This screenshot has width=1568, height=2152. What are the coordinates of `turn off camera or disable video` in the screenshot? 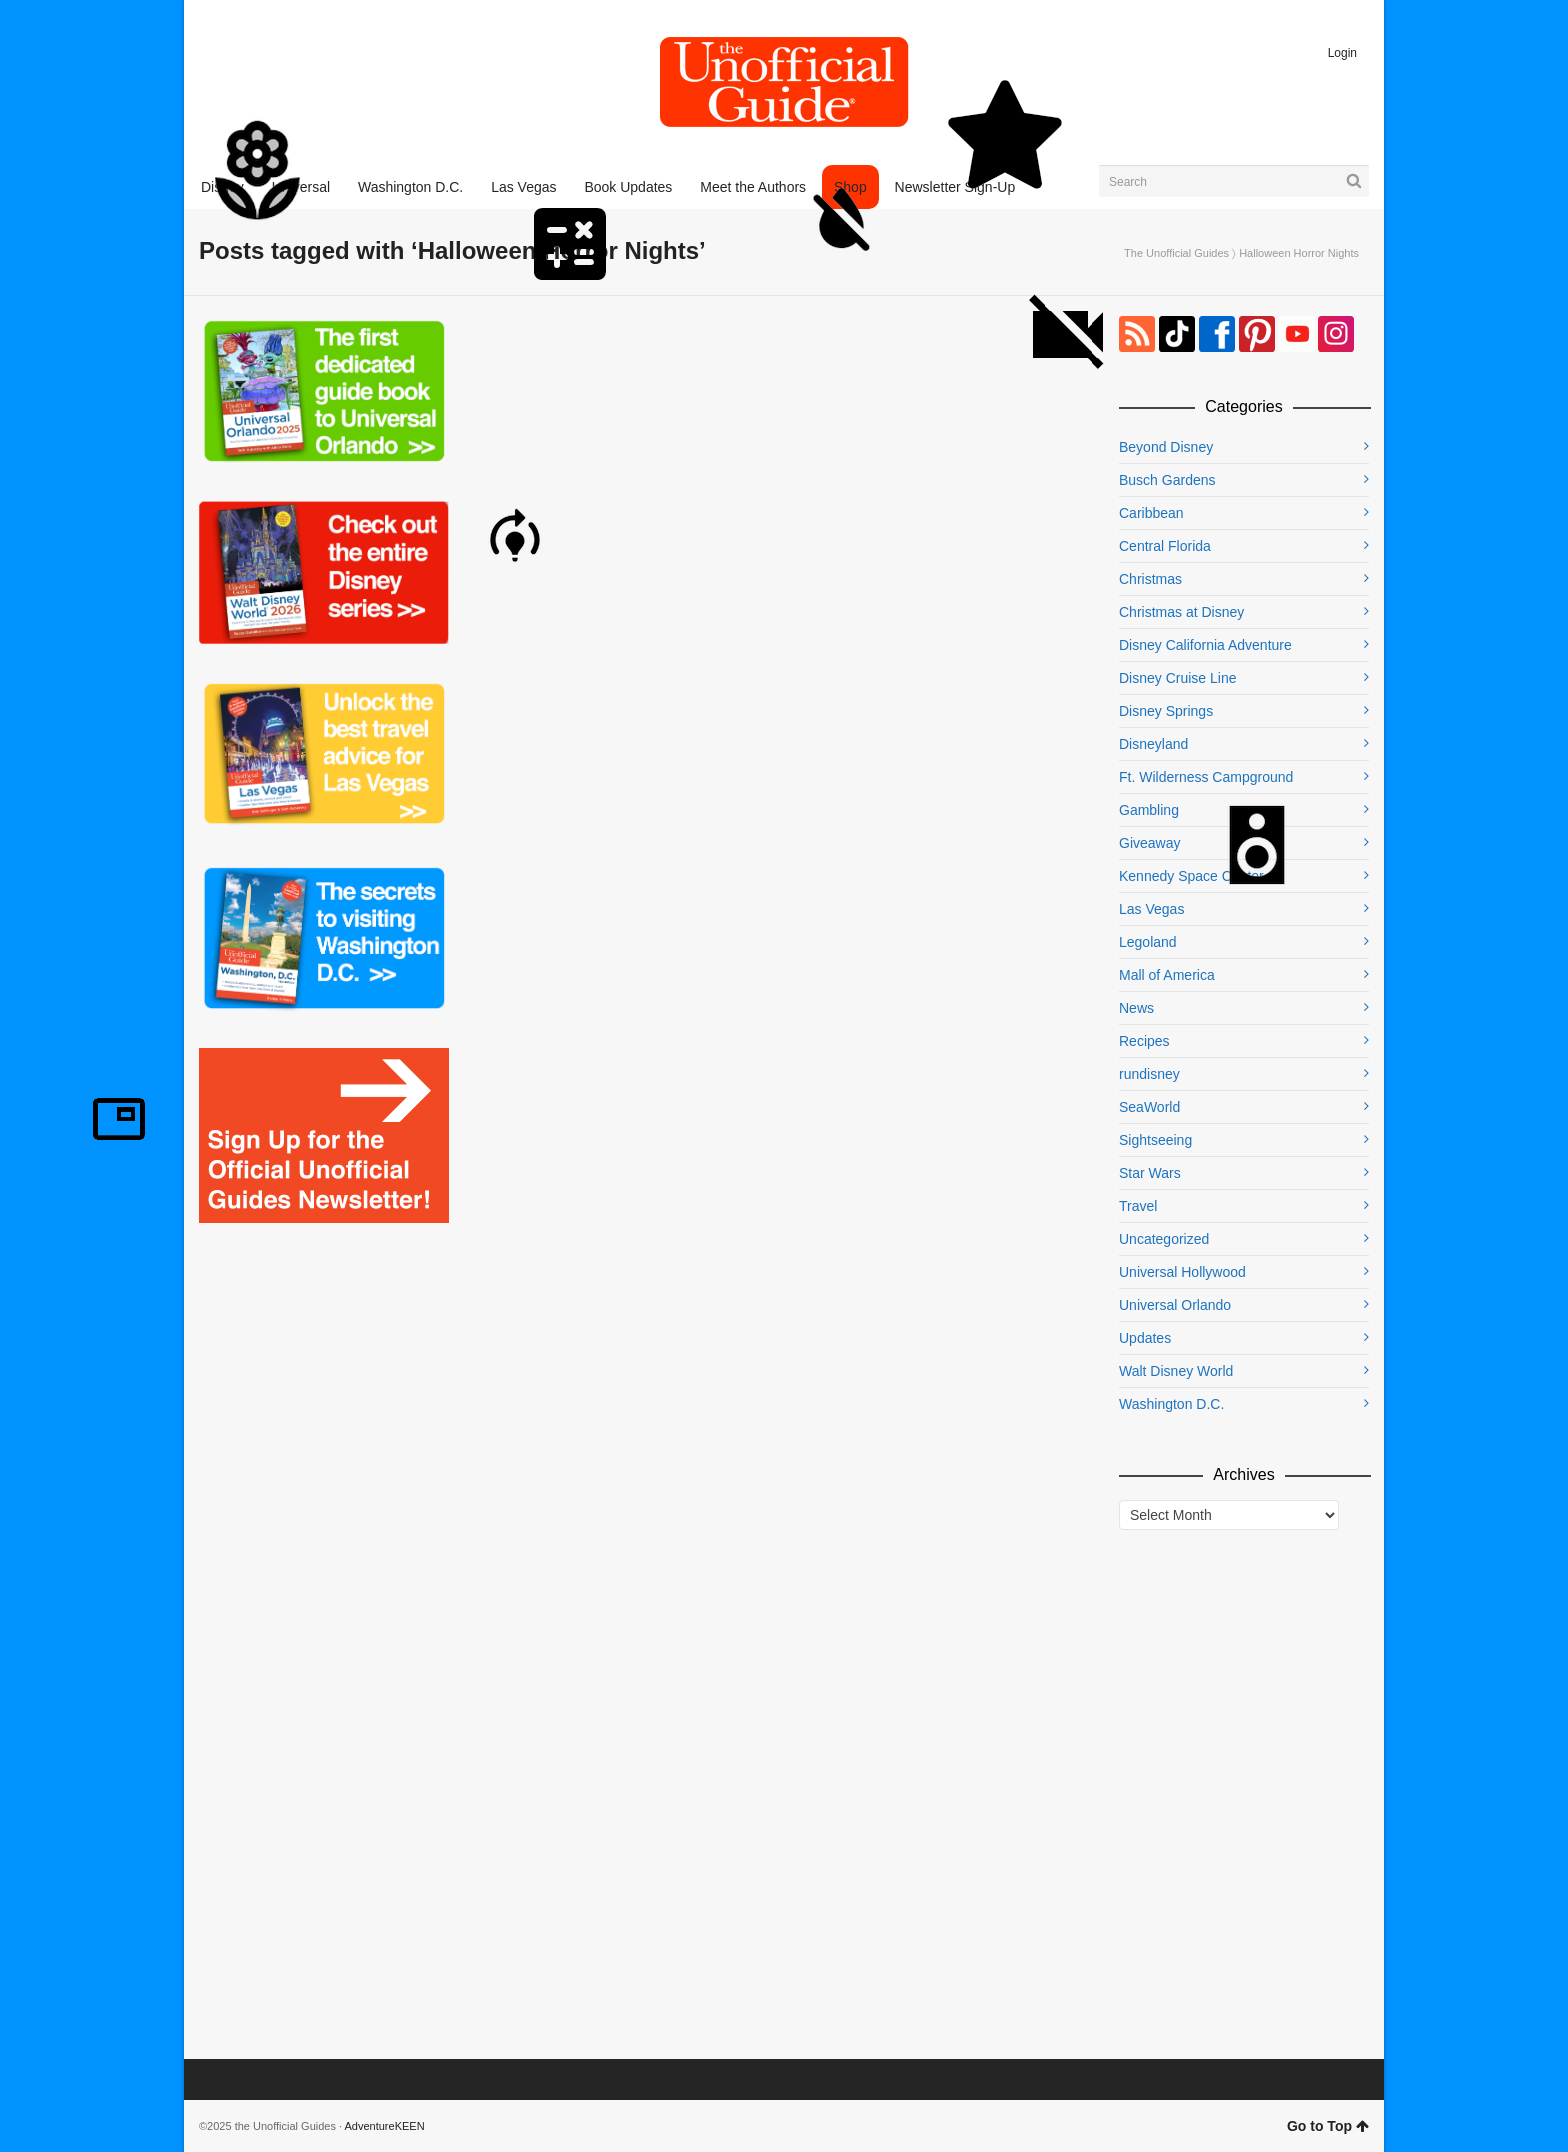 It's located at (1068, 334).